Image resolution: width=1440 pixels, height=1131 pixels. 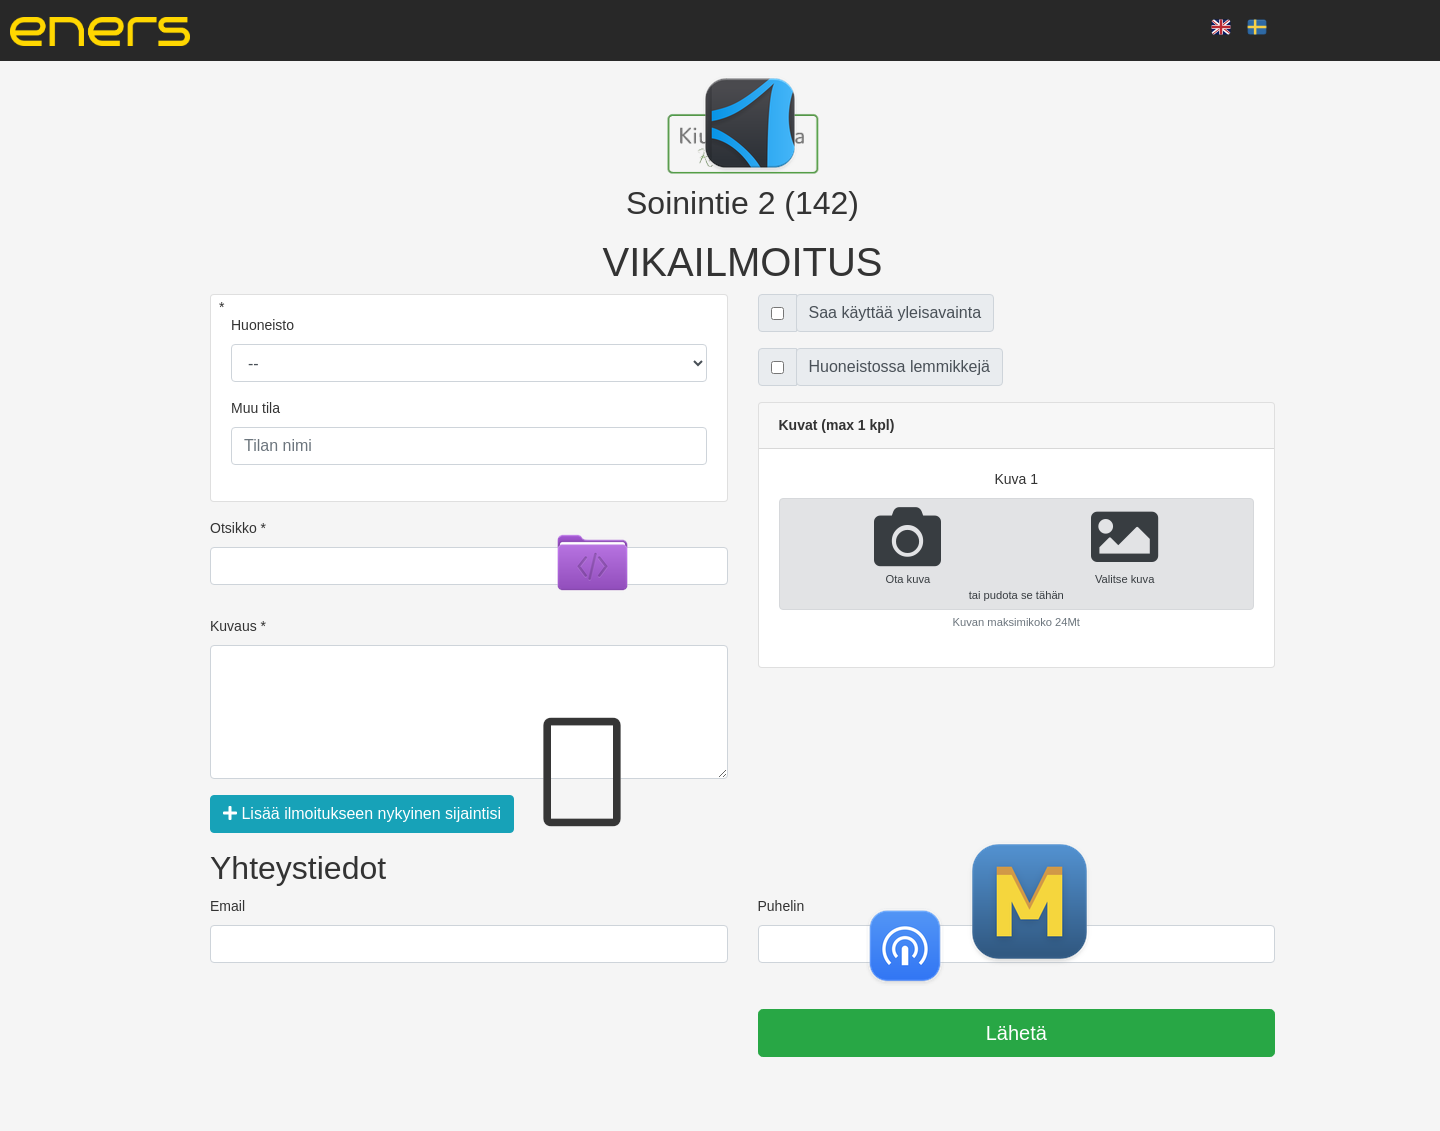 I want to click on launch mullvad browser app, so click(x=1029, y=901).